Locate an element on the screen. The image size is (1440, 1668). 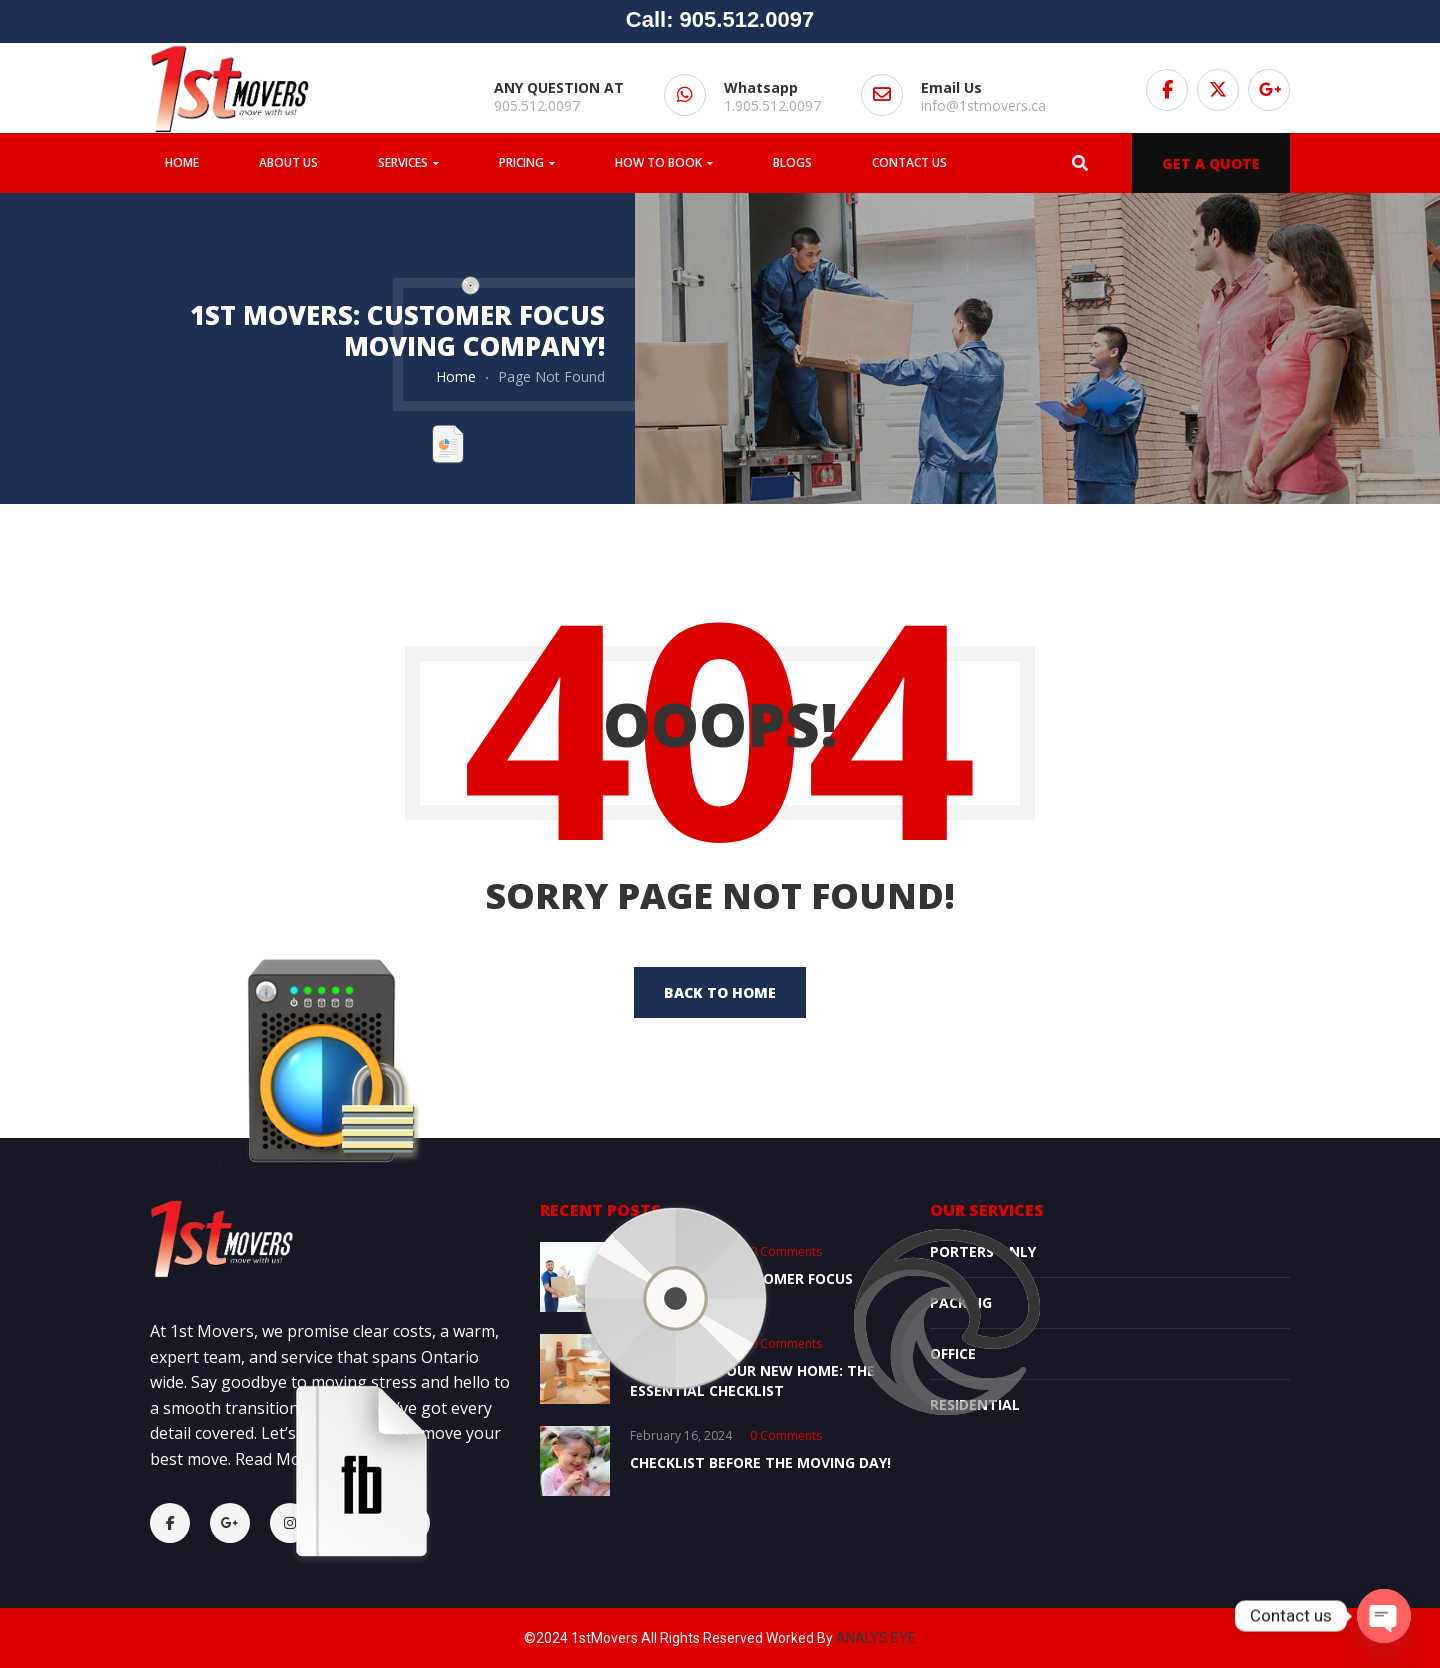
indicates a CD or optical disc drive is located at coordinates (470, 285).